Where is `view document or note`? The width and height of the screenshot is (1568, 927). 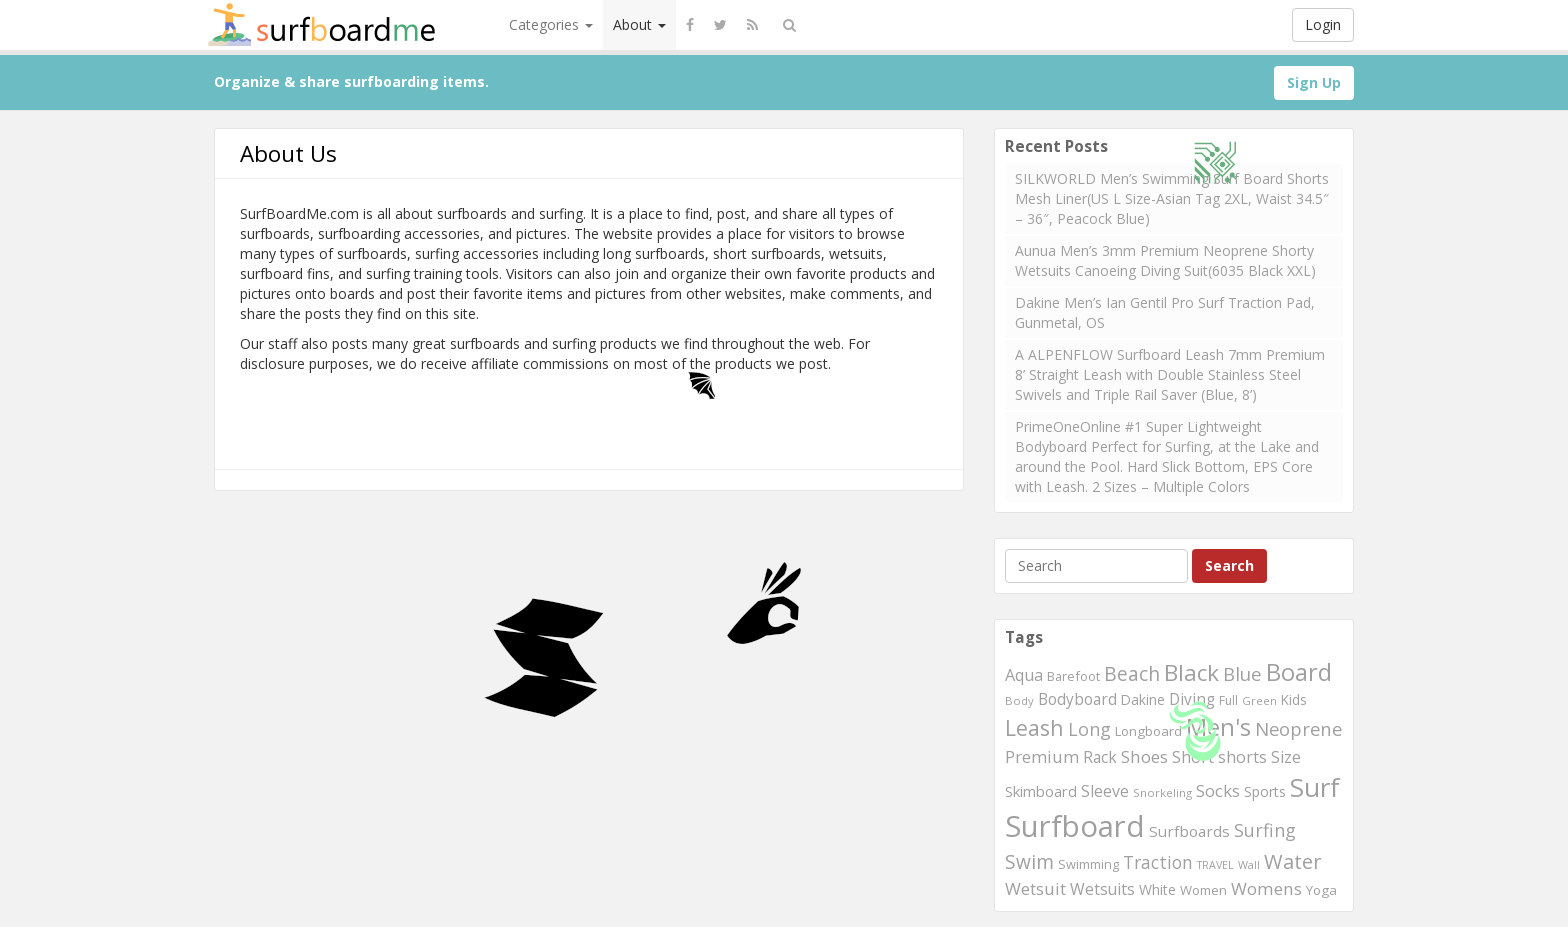 view document or note is located at coordinates (544, 658).